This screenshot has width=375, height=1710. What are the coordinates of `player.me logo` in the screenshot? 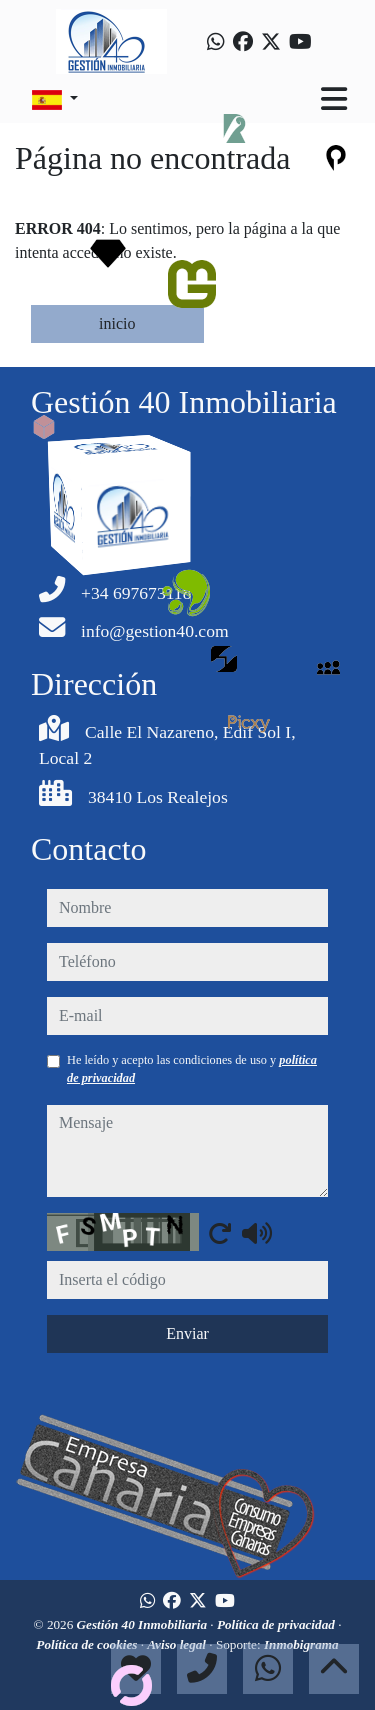 It's located at (336, 158).